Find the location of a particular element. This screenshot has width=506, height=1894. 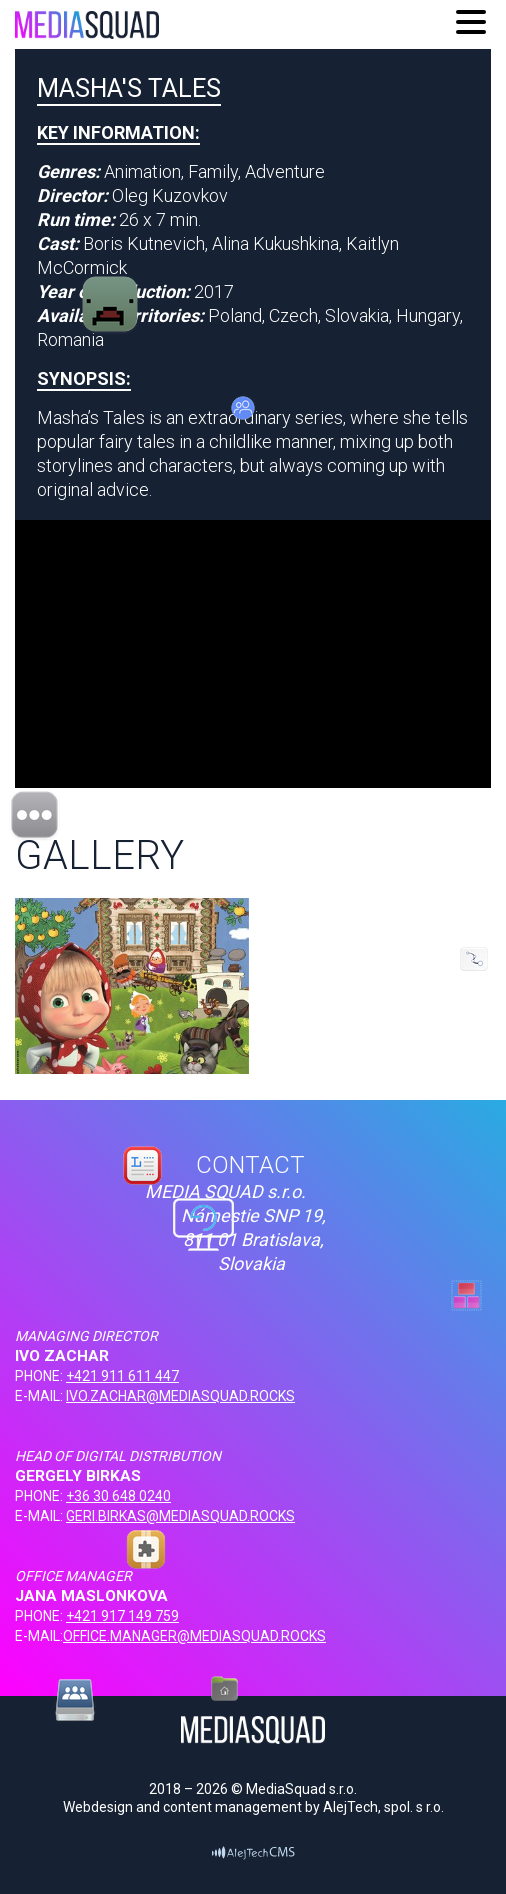

open Lorem placeholder text generator app is located at coordinates (142, 1165).